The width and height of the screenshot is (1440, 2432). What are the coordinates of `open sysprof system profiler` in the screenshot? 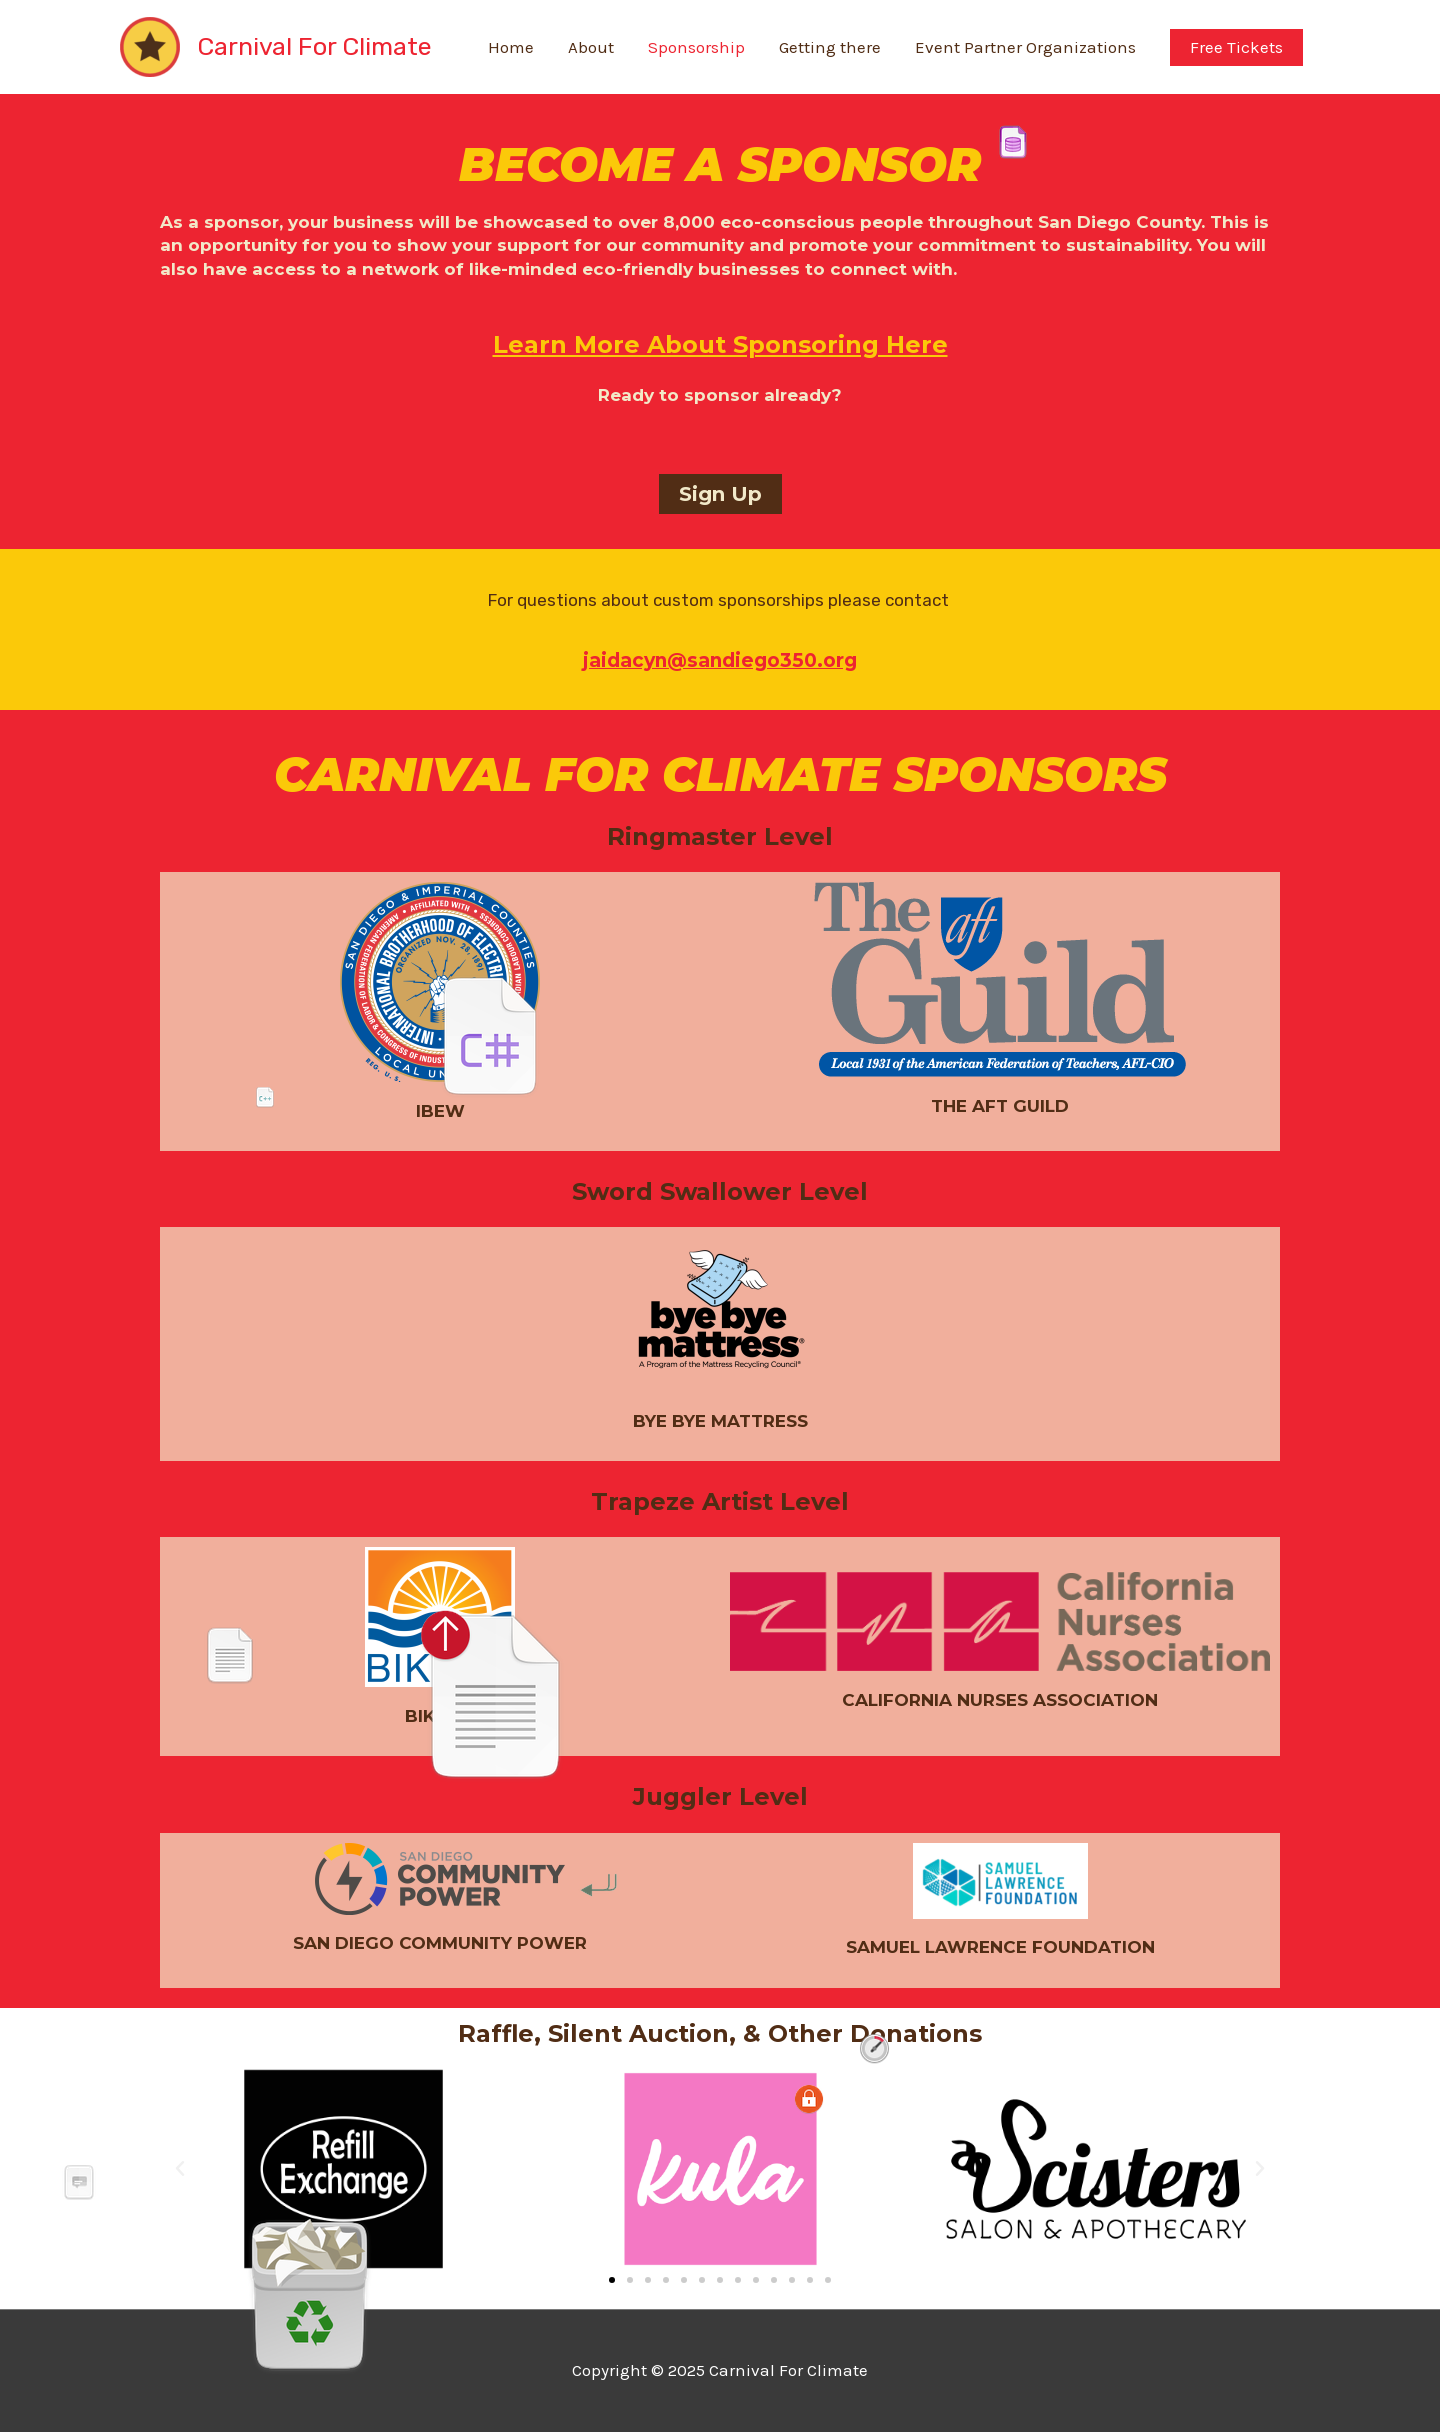 It's located at (874, 2048).